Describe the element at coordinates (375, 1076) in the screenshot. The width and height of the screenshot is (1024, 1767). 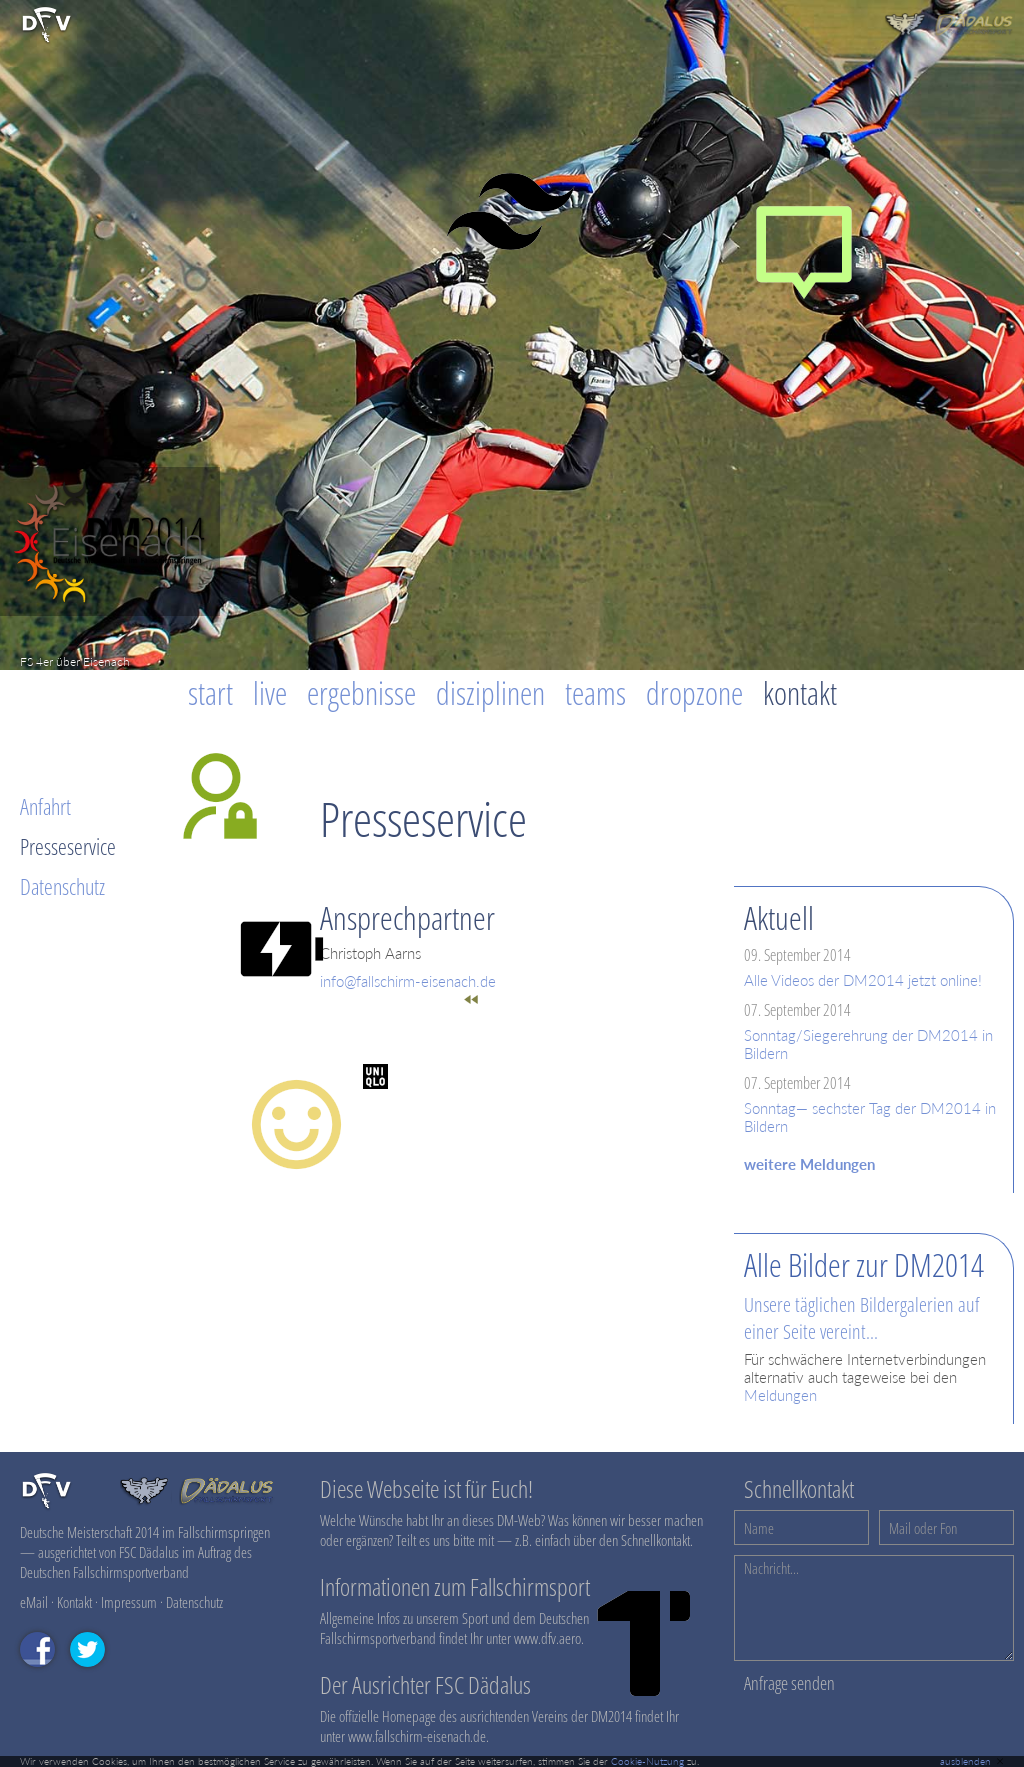
I see `open the Uniqlo app or website` at that location.